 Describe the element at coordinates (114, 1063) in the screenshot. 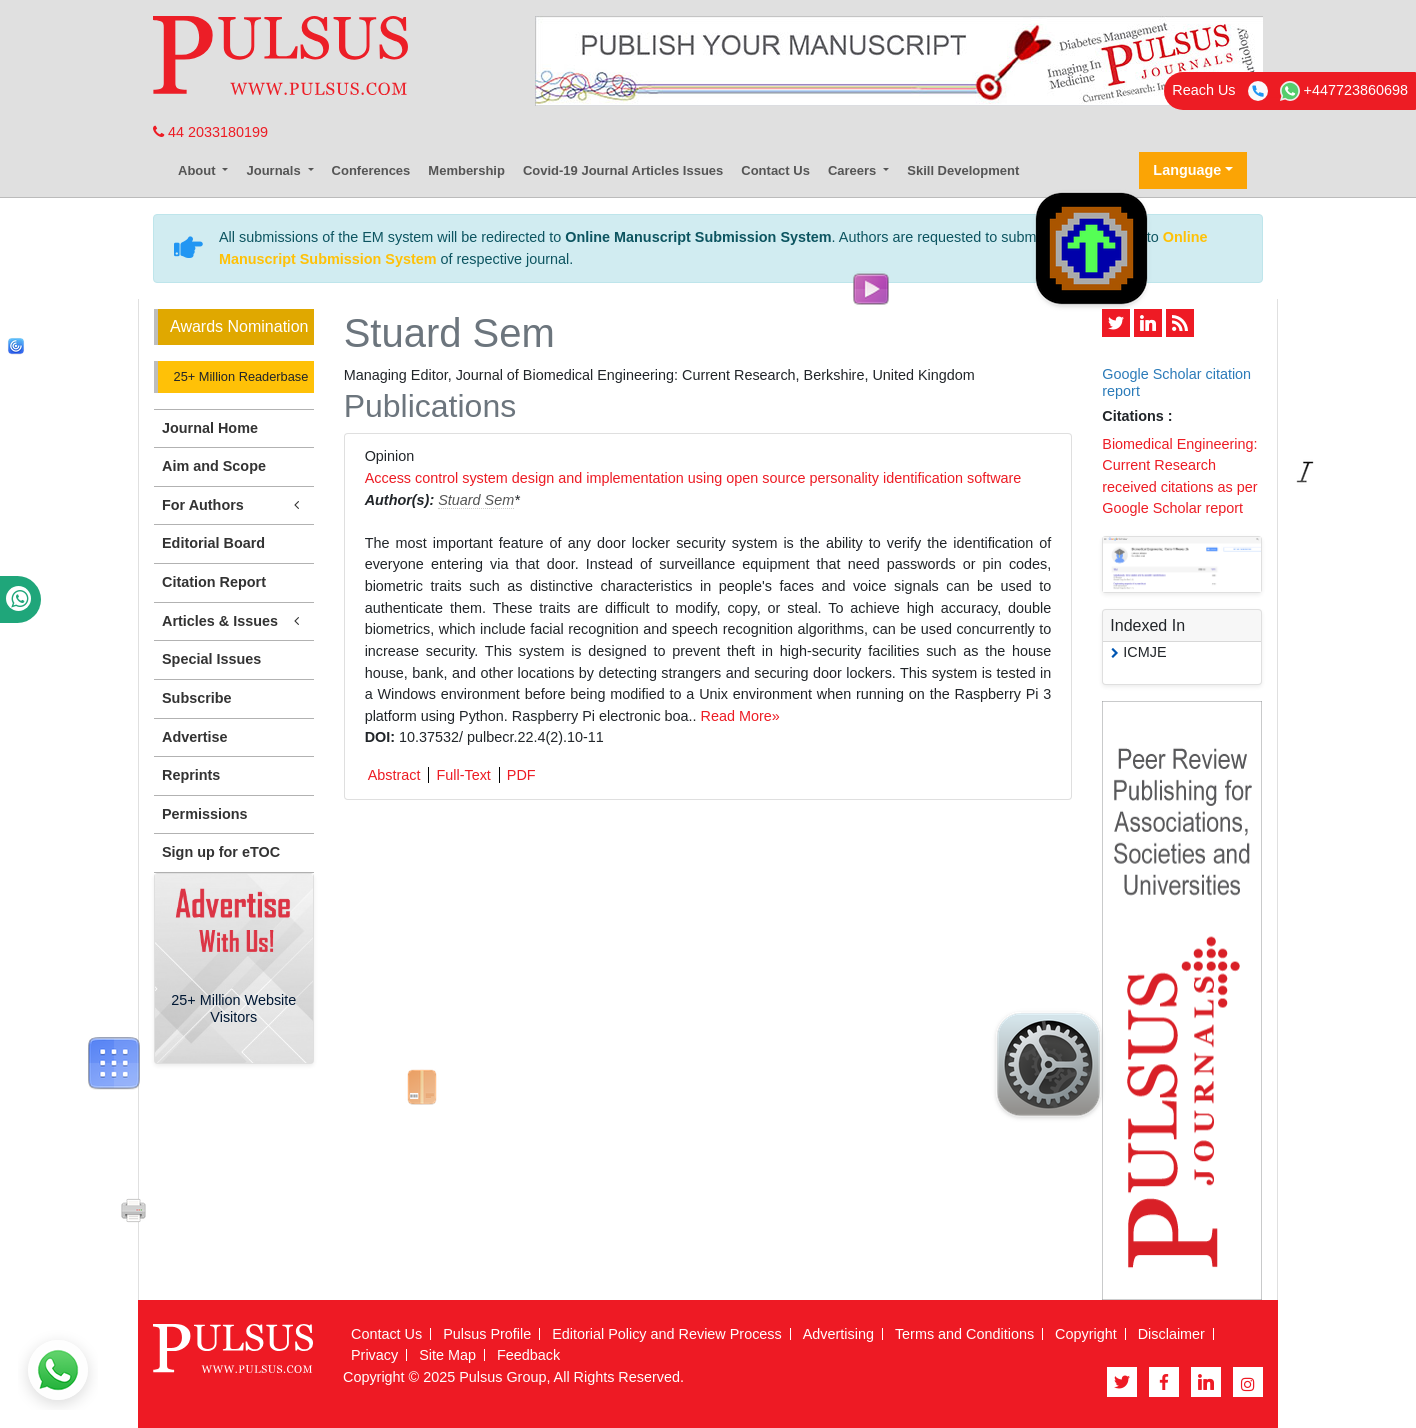

I see `view other applications` at that location.